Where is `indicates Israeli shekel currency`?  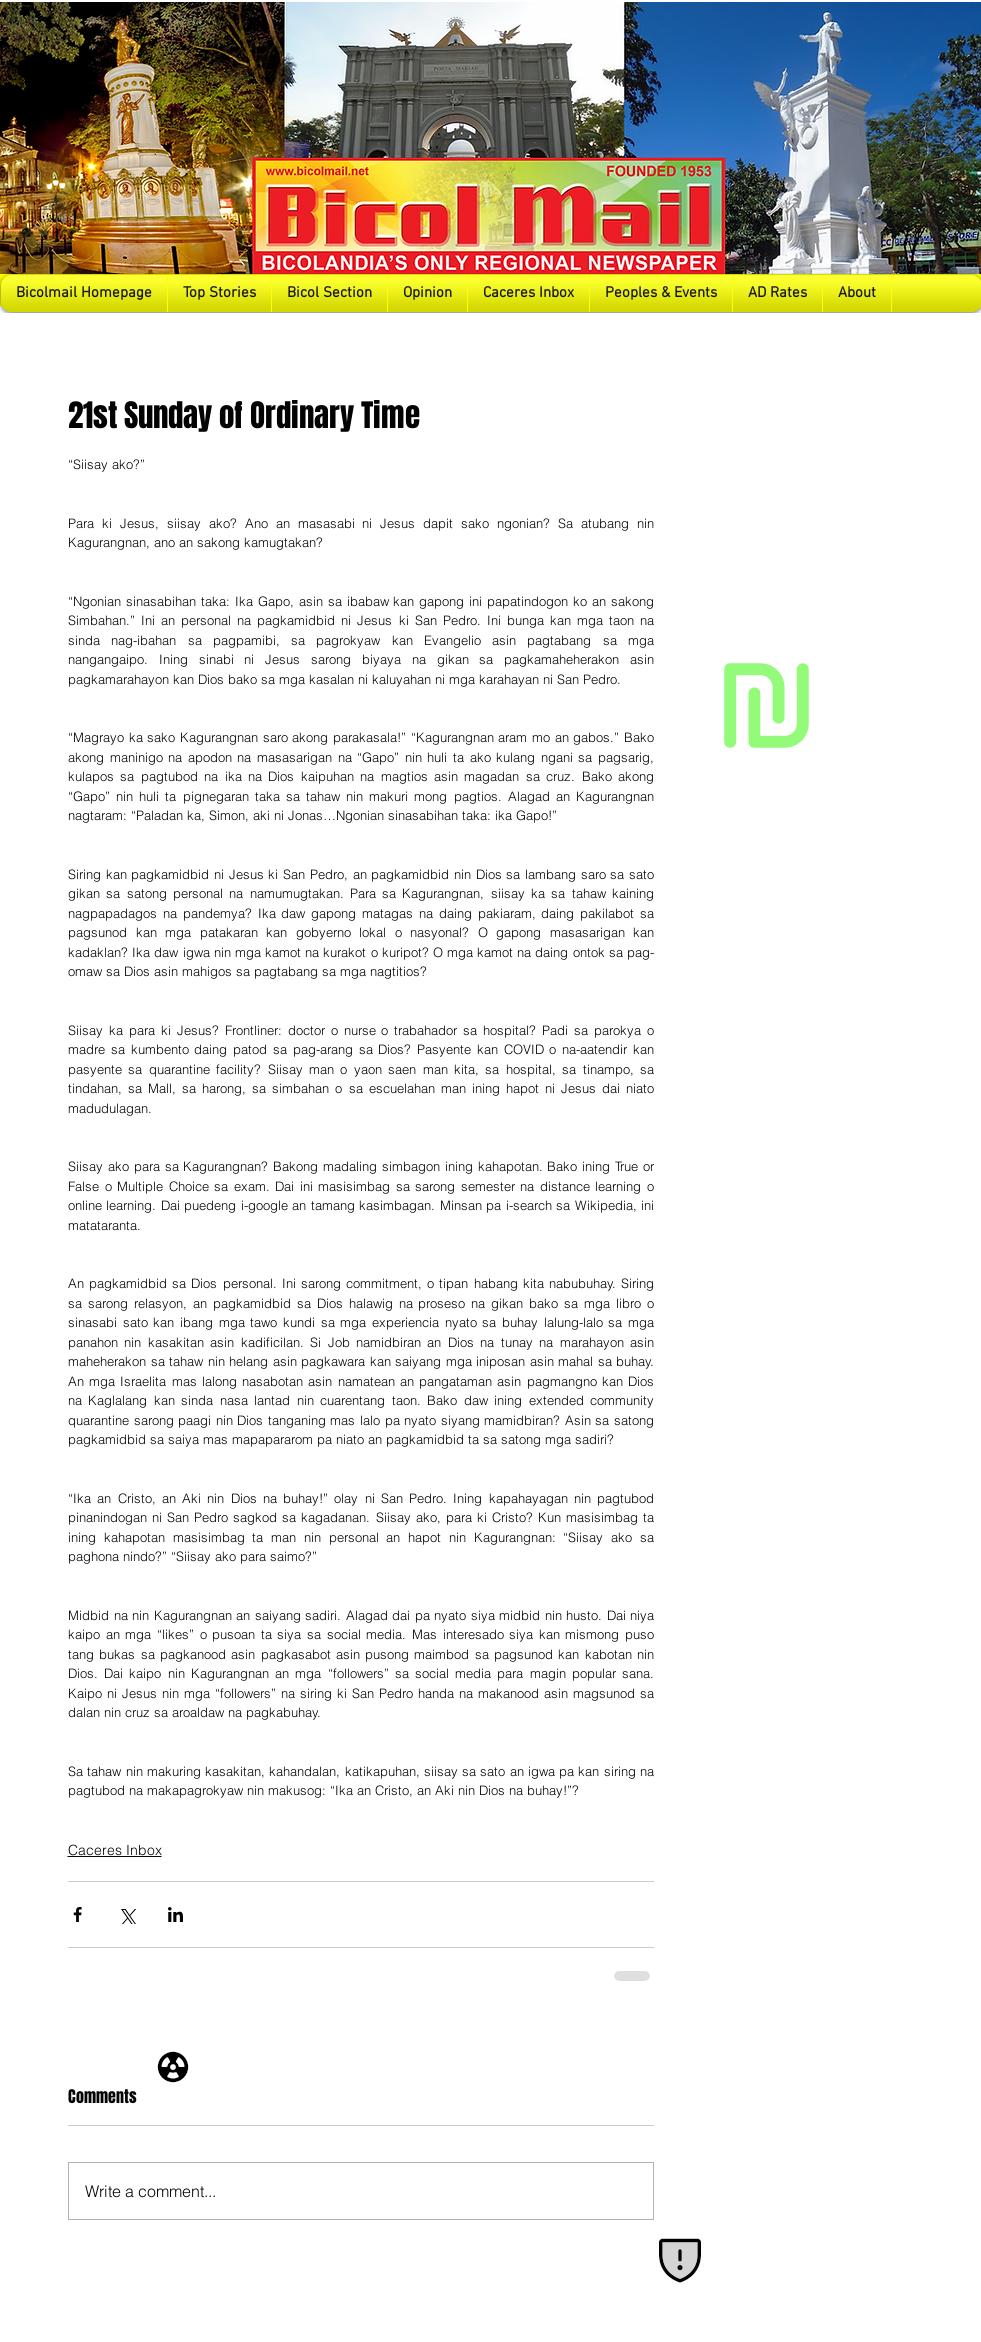
indicates Israeli shekel currency is located at coordinates (766, 705).